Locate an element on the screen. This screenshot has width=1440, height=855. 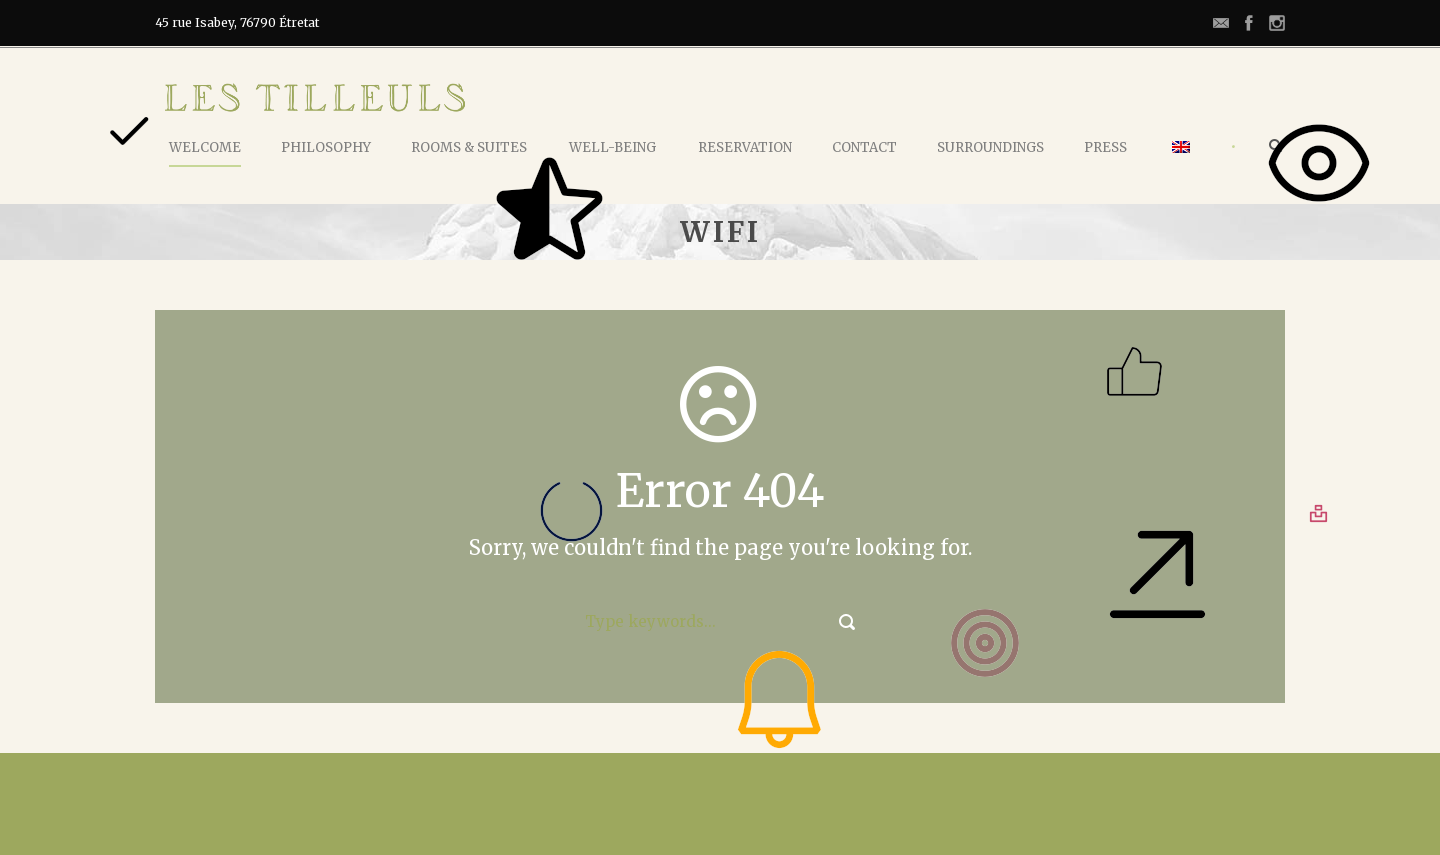
open link in new window or tab is located at coordinates (1157, 570).